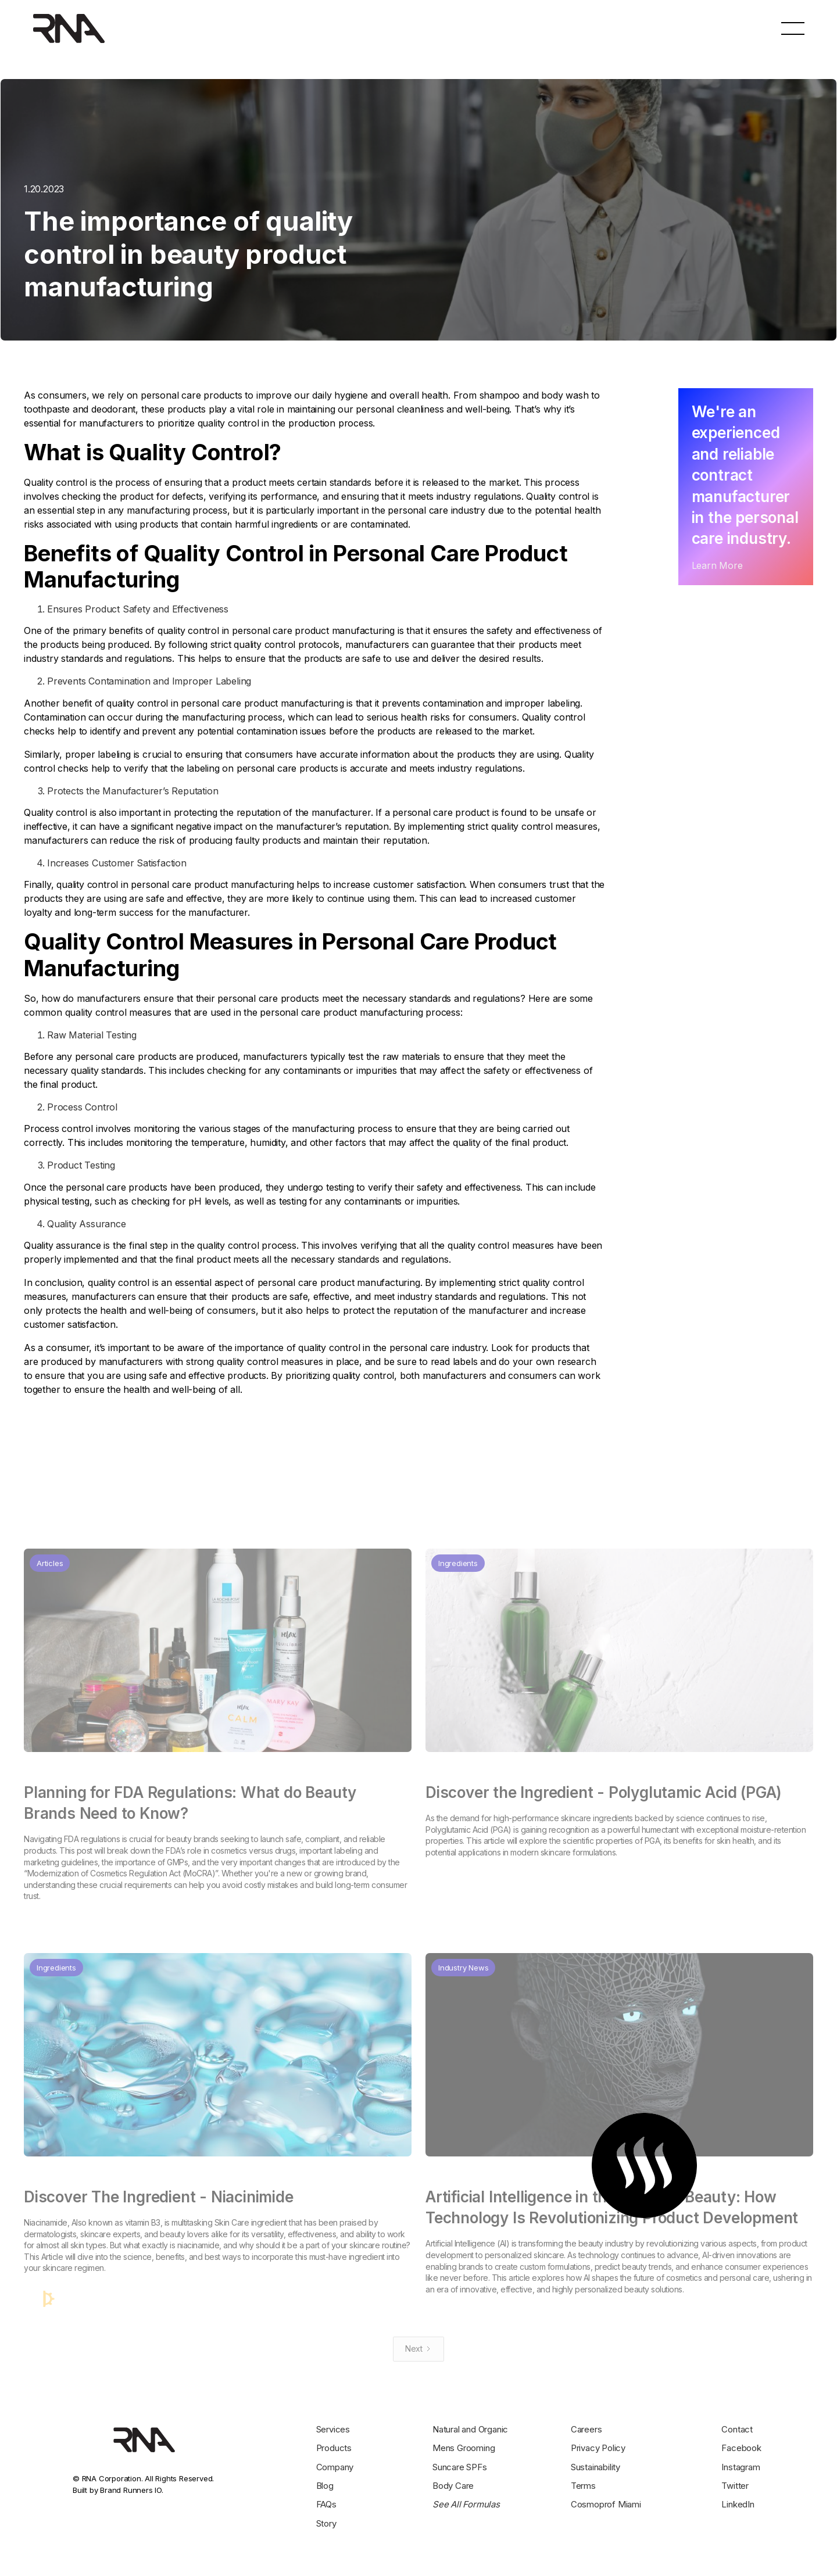 Image resolution: width=837 pixels, height=2576 pixels. I want to click on steem blockchain platform logo, so click(644, 2165).